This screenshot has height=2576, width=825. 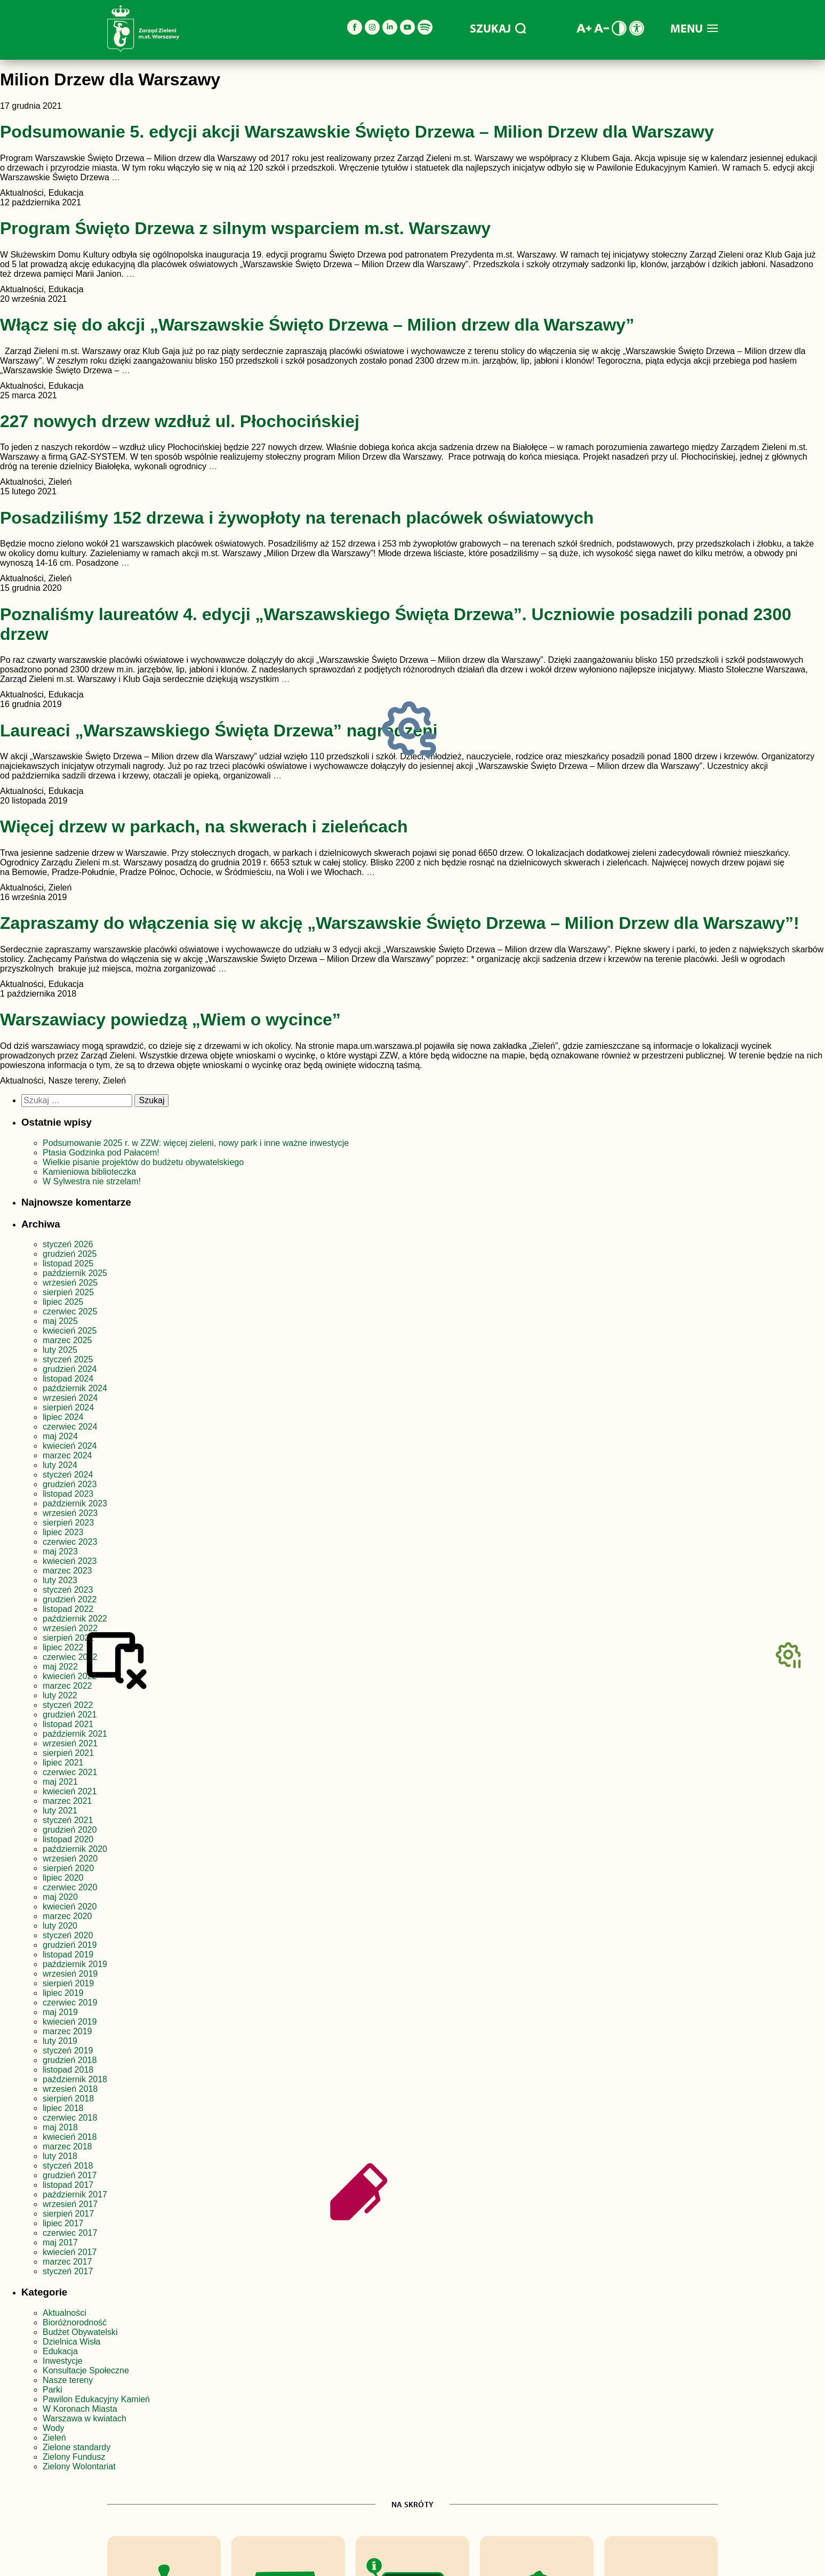 What do you see at coordinates (788, 1655) in the screenshot?
I see `pause settings synchronization` at bounding box center [788, 1655].